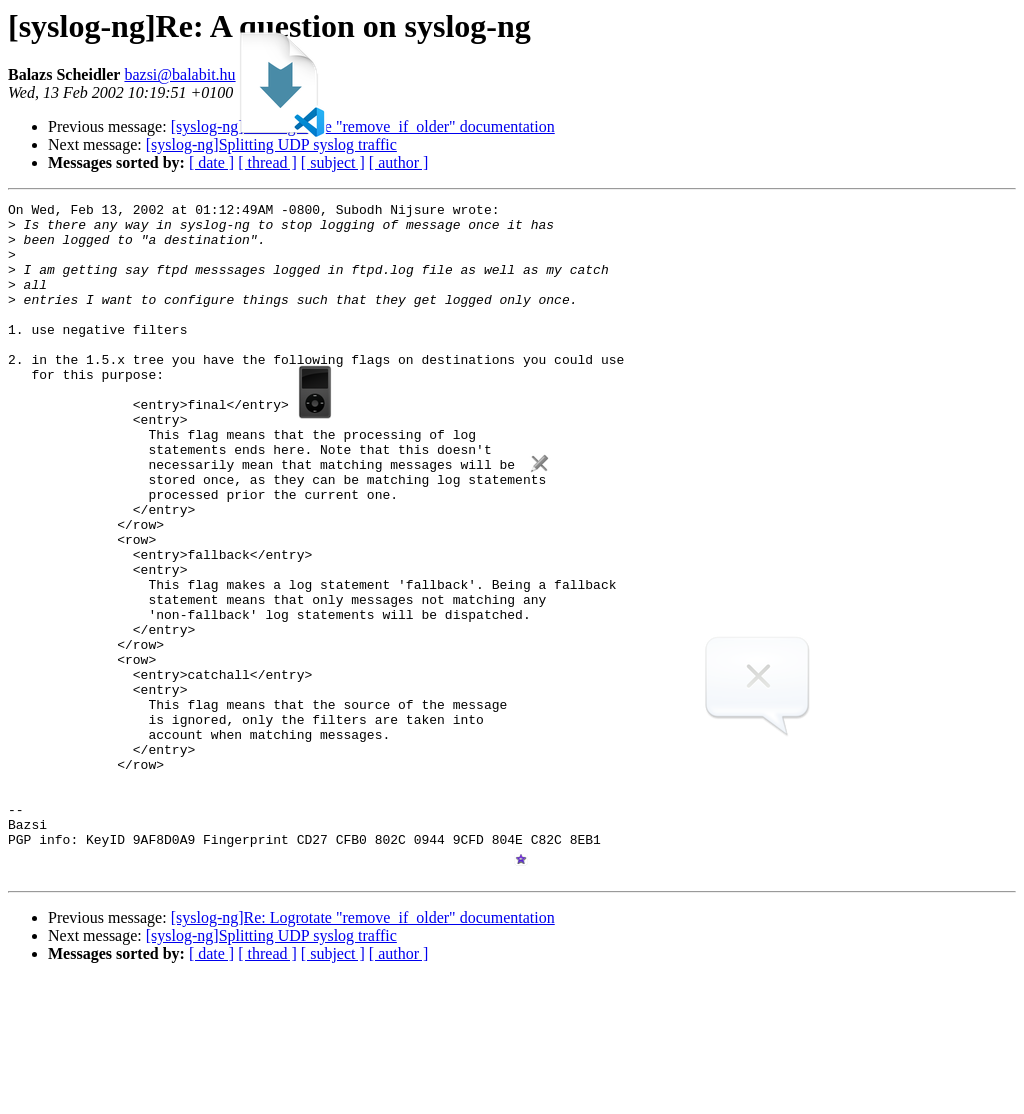 Image resolution: width=1024 pixels, height=1114 pixels. Describe the element at coordinates (521, 859) in the screenshot. I see `open iMovie video editing application` at that location.